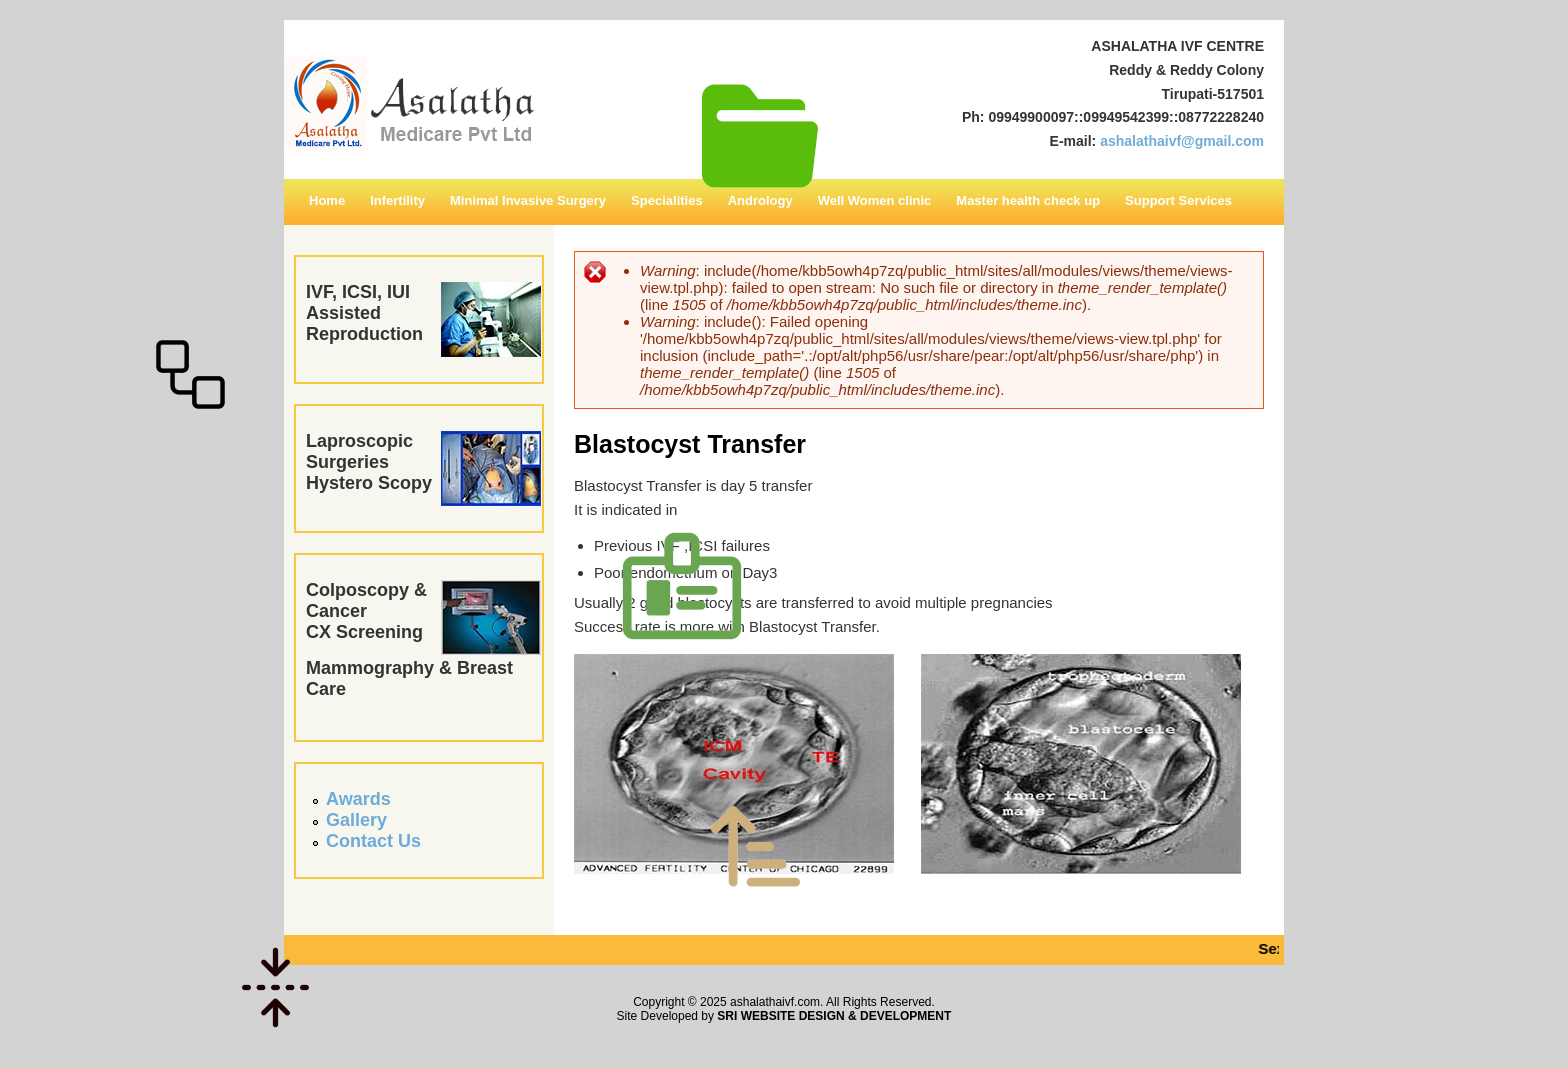 This screenshot has width=1568, height=1068. Describe the element at coordinates (190, 374) in the screenshot. I see `view or manage automated workflows` at that location.